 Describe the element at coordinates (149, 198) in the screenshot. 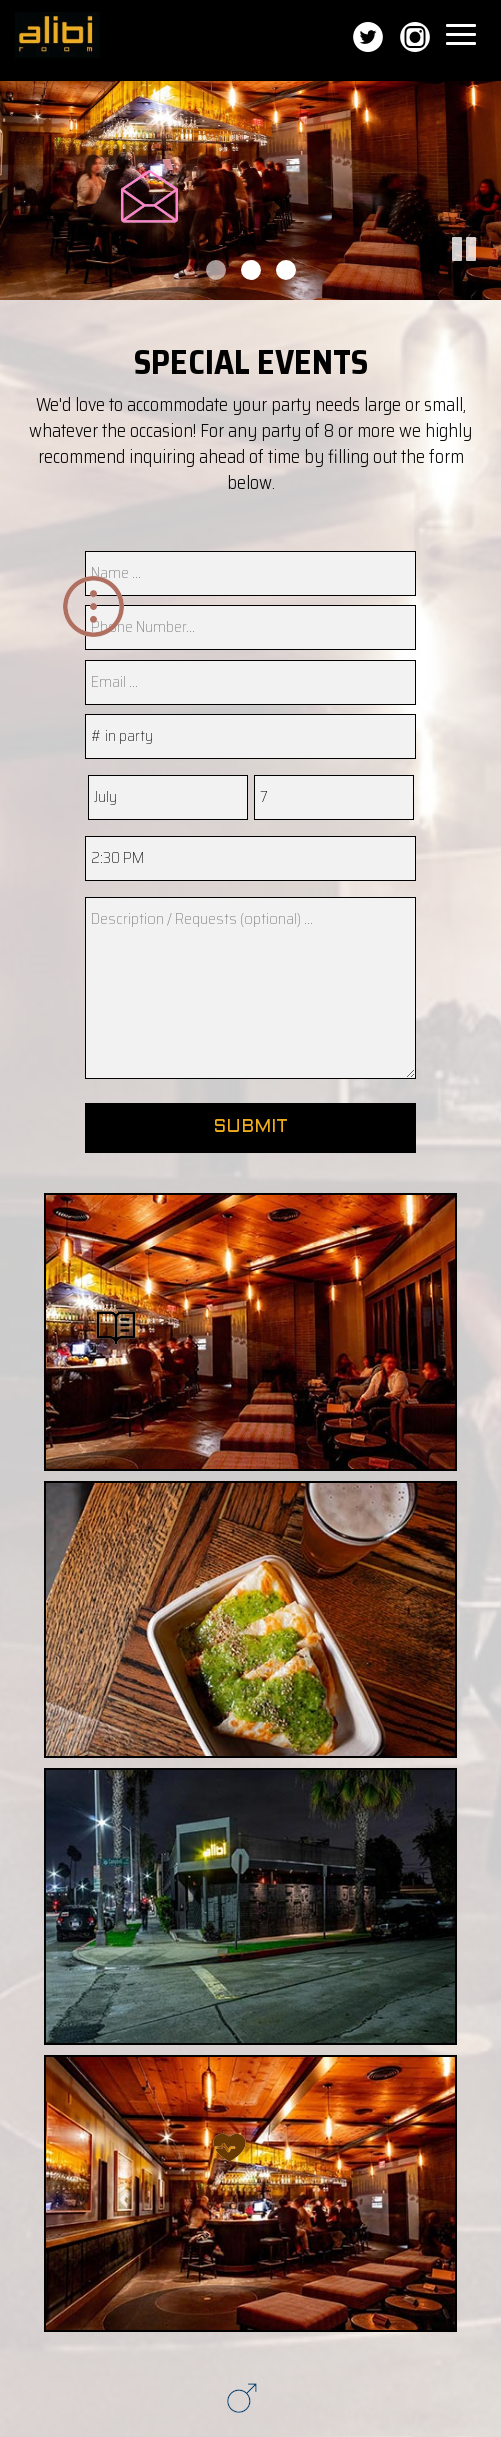

I see `view an opened or read email` at that location.